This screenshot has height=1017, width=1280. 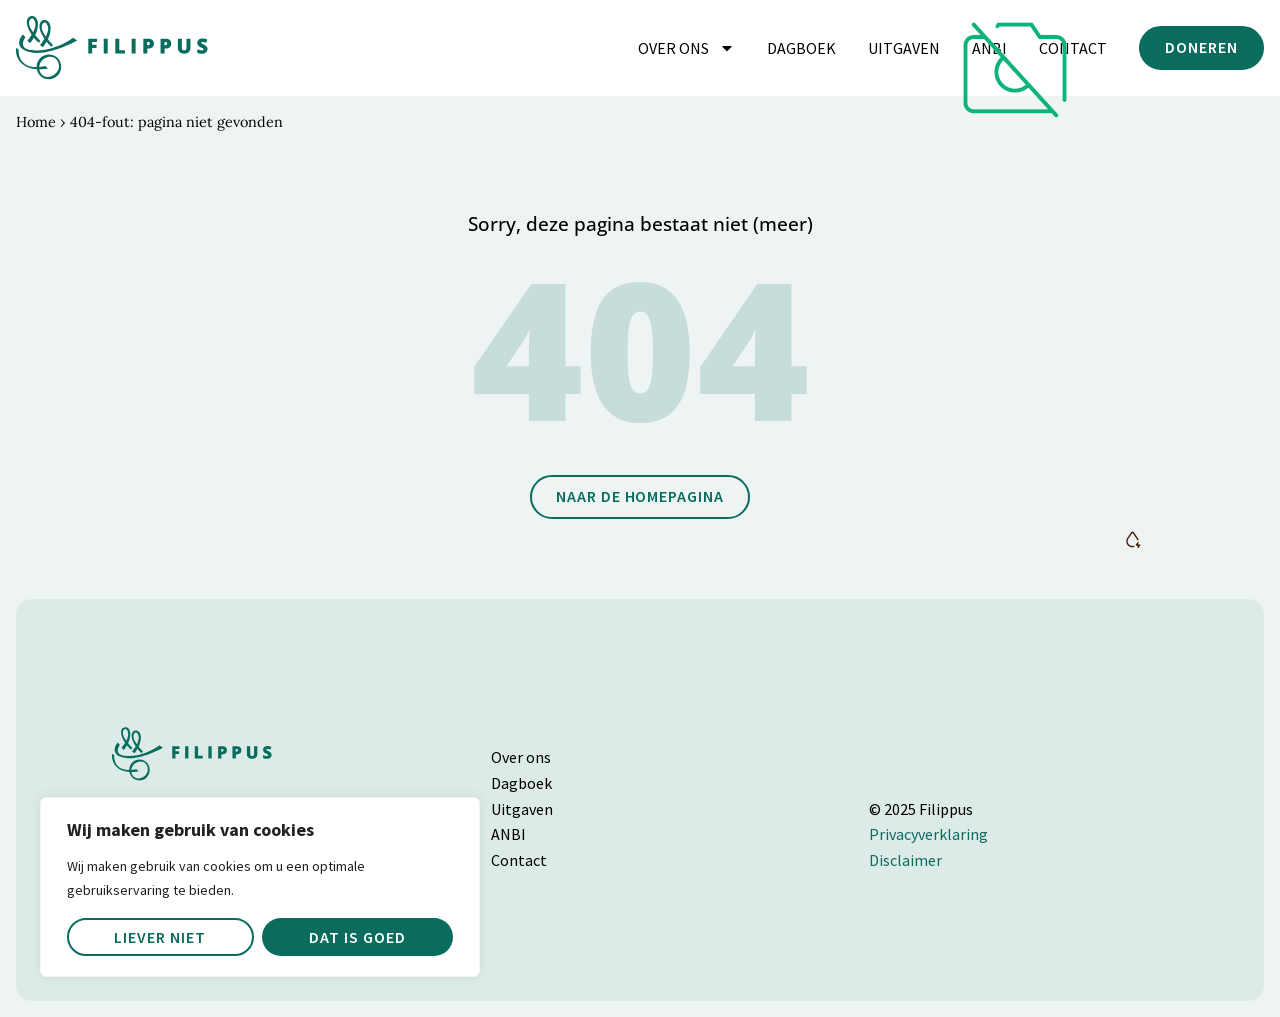 I want to click on camera is disabled or unavailable, so click(x=1015, y=70).